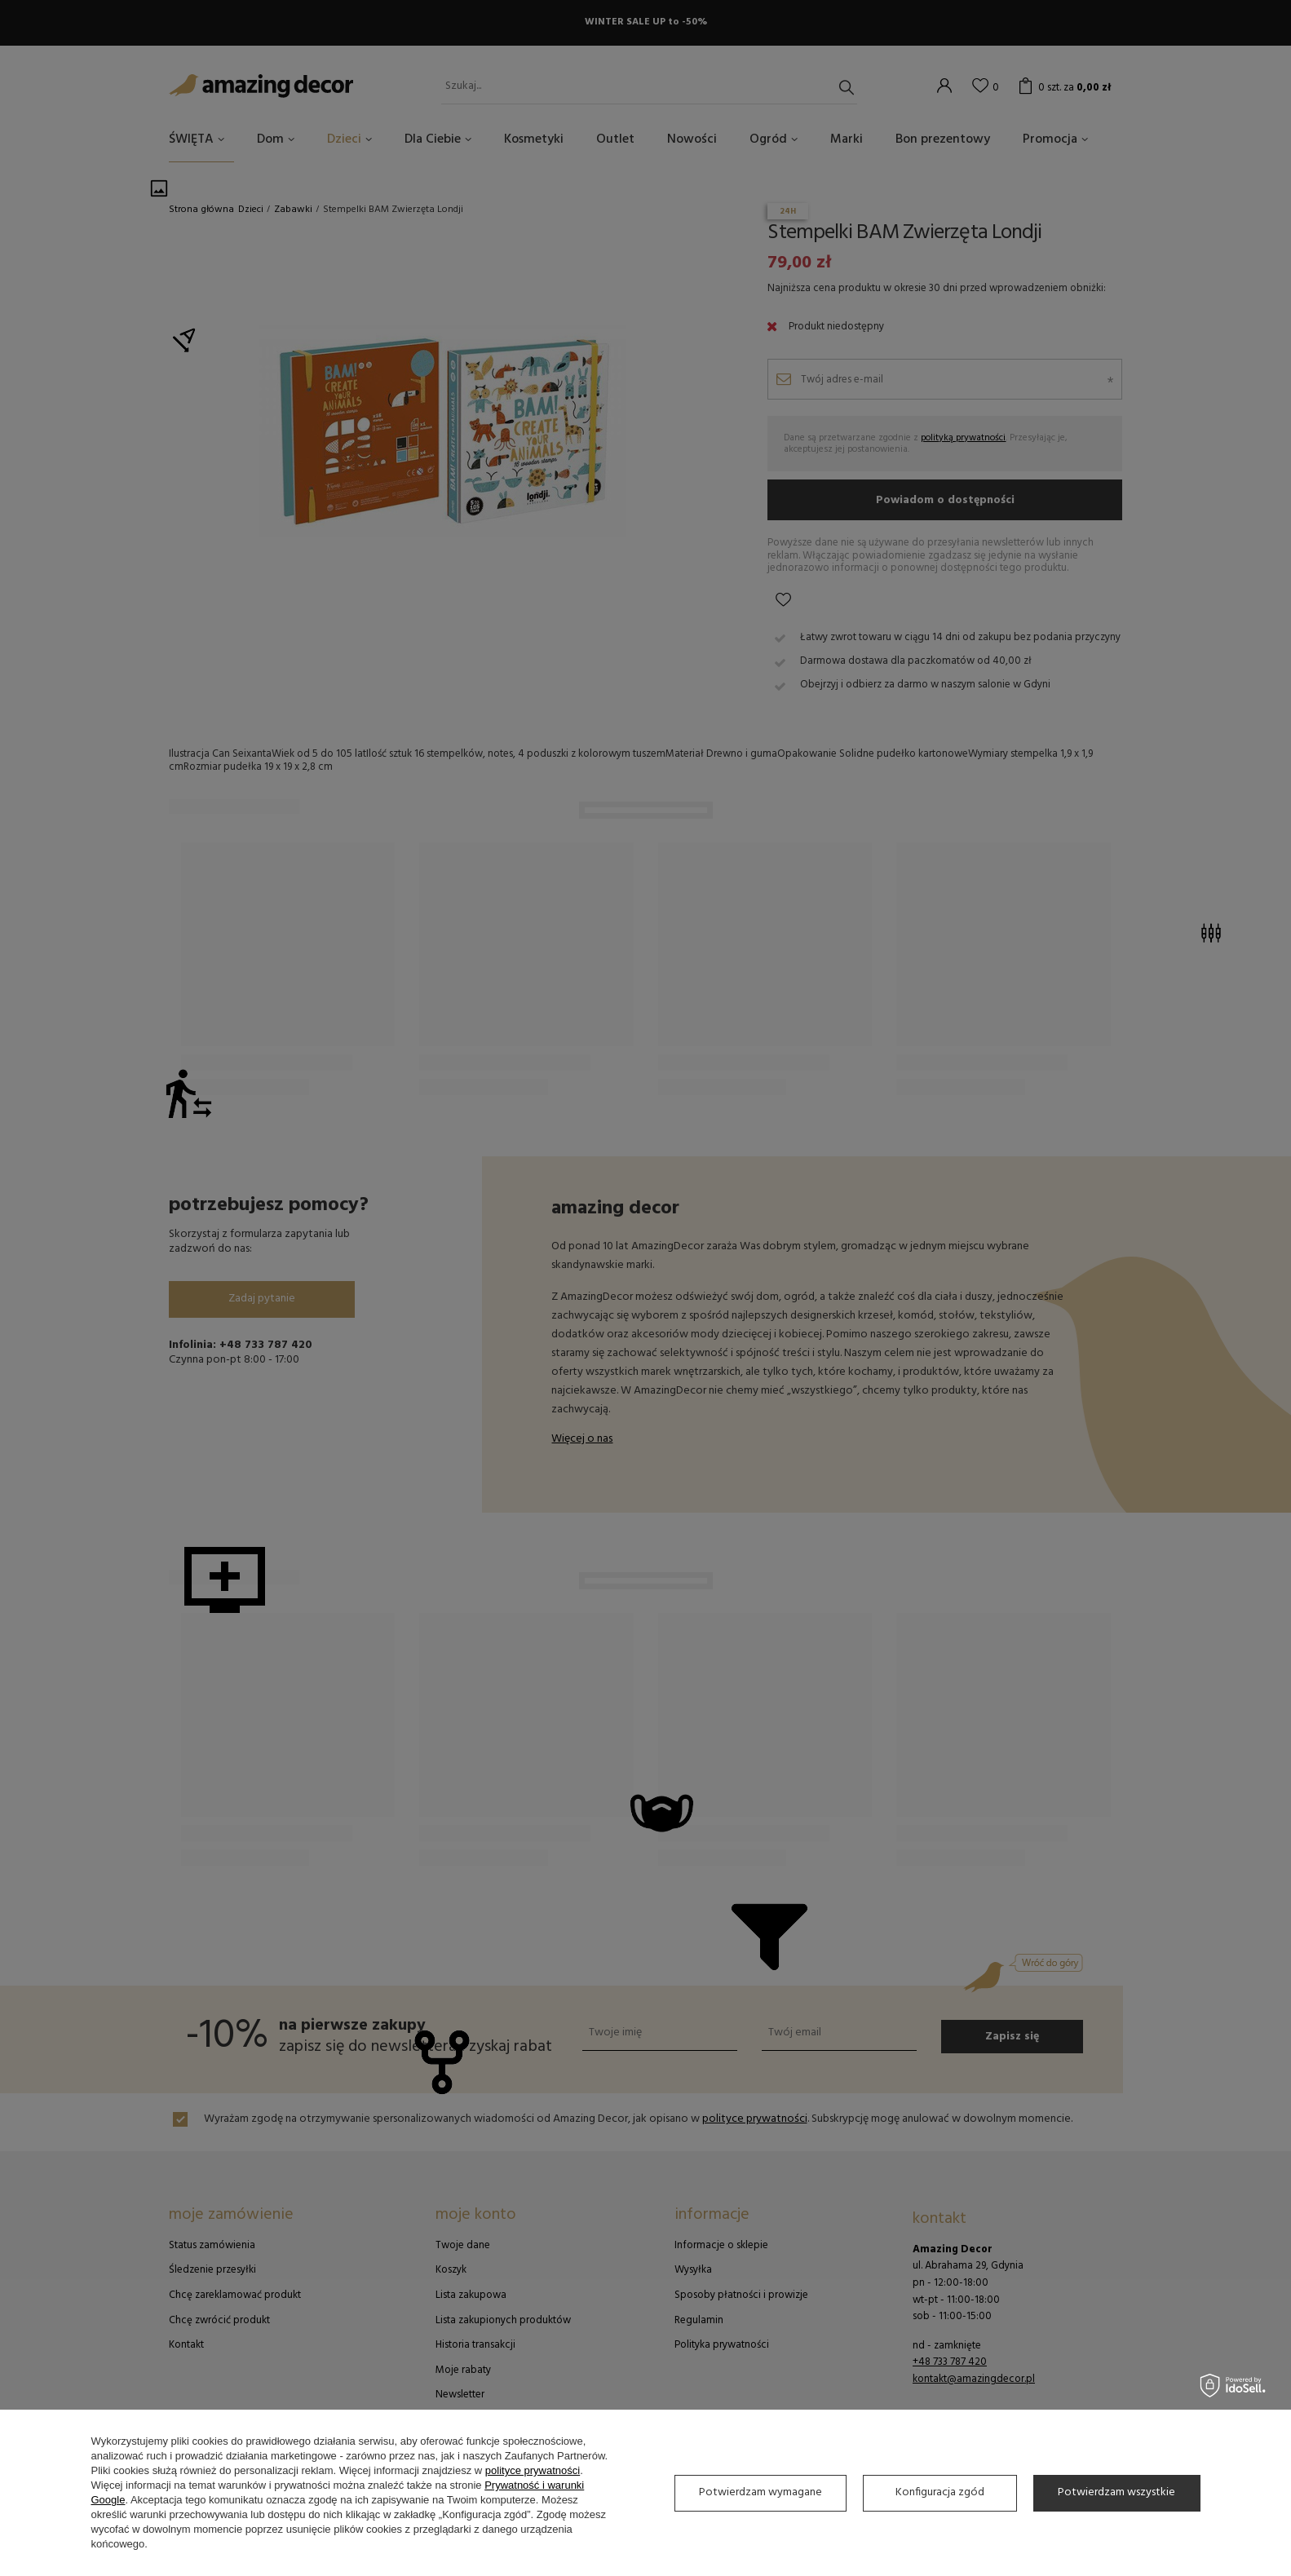  Describe the element at coordinates (769, 1932) in the screenshot. I see `filter or sort content` at that location.